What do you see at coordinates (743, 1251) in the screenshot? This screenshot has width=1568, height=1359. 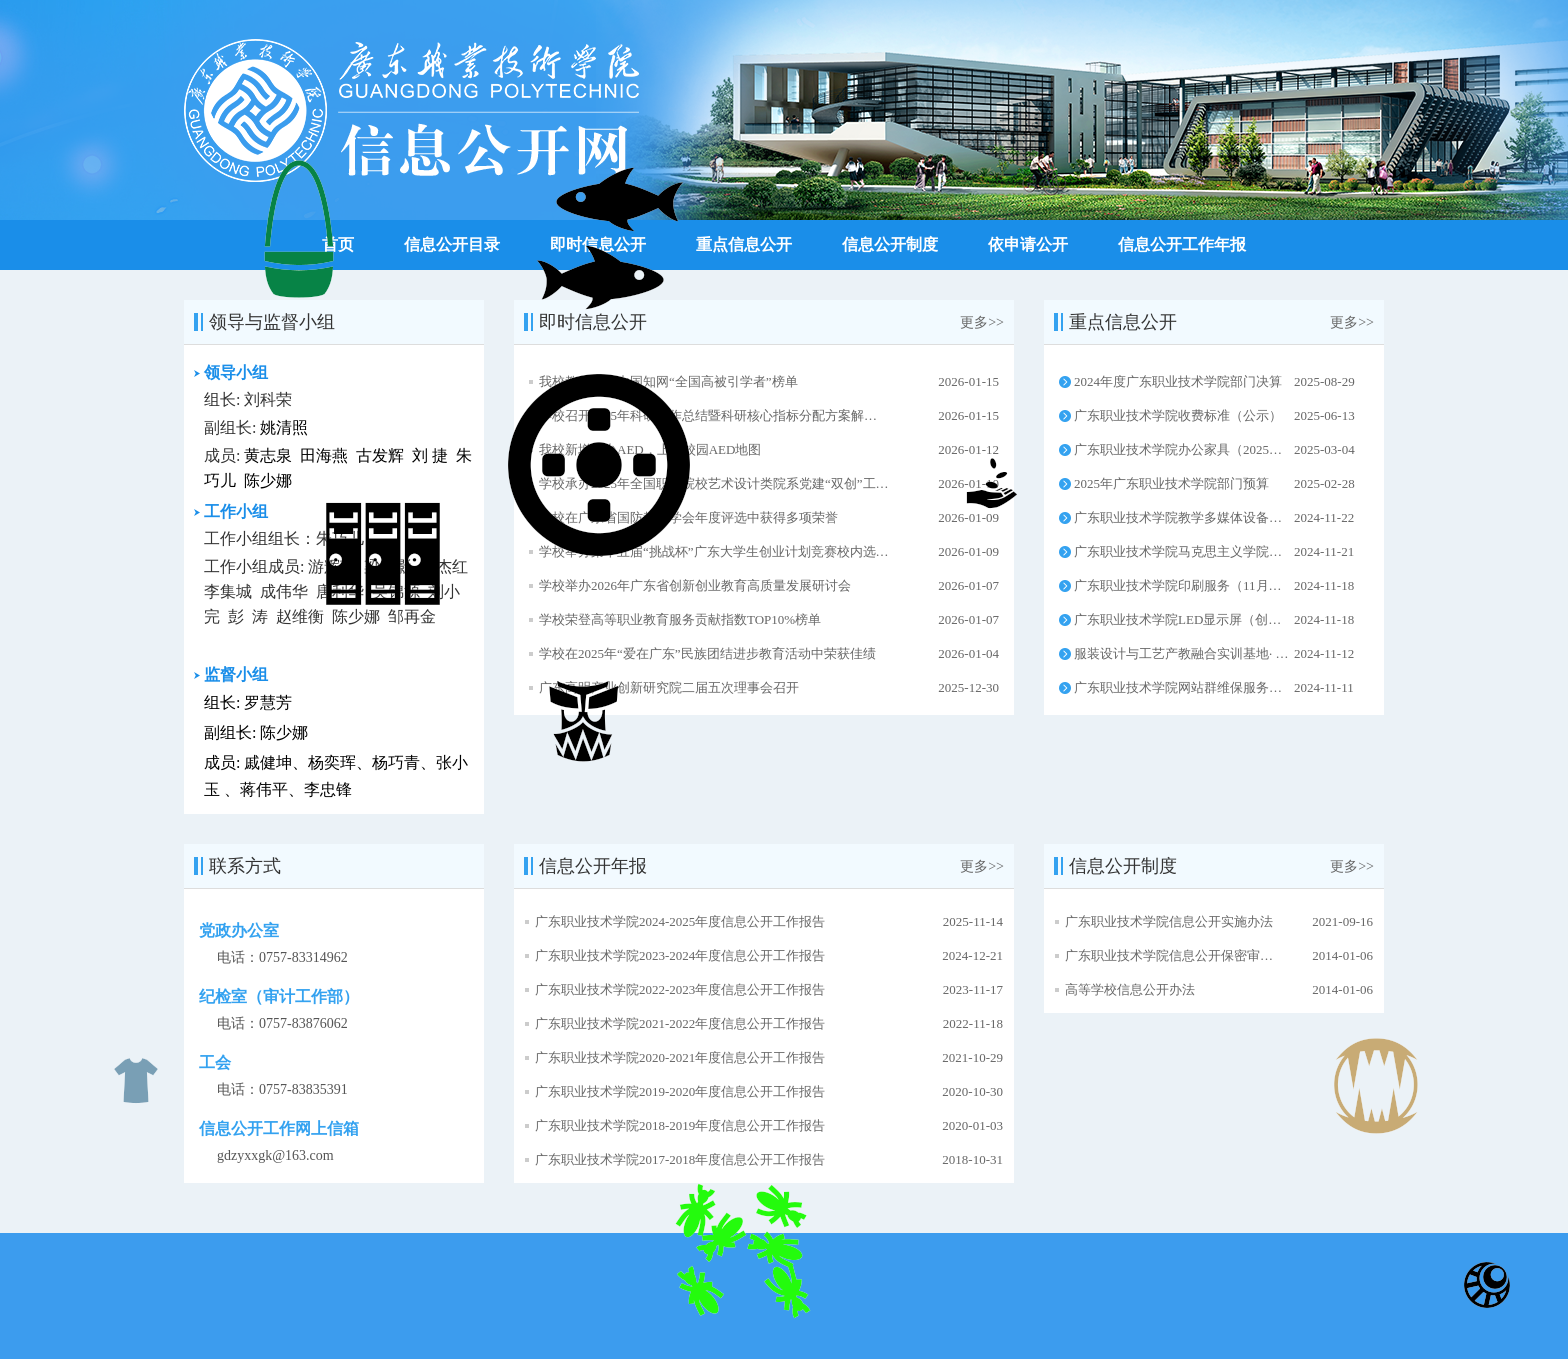 I see `indicates insect infestation or pest problem in a game` at bounding box center [743, 1251].